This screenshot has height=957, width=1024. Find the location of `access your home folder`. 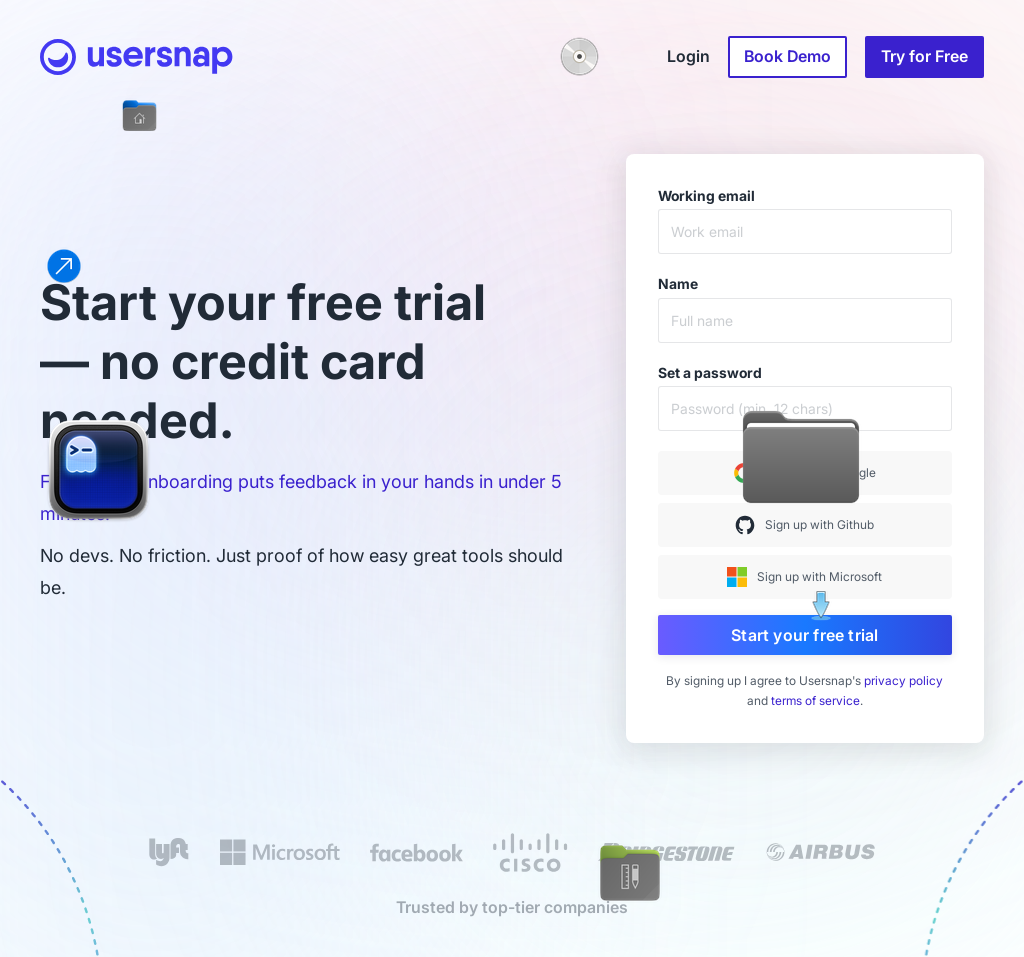

access your home folder is located at coordinates (139, 115).